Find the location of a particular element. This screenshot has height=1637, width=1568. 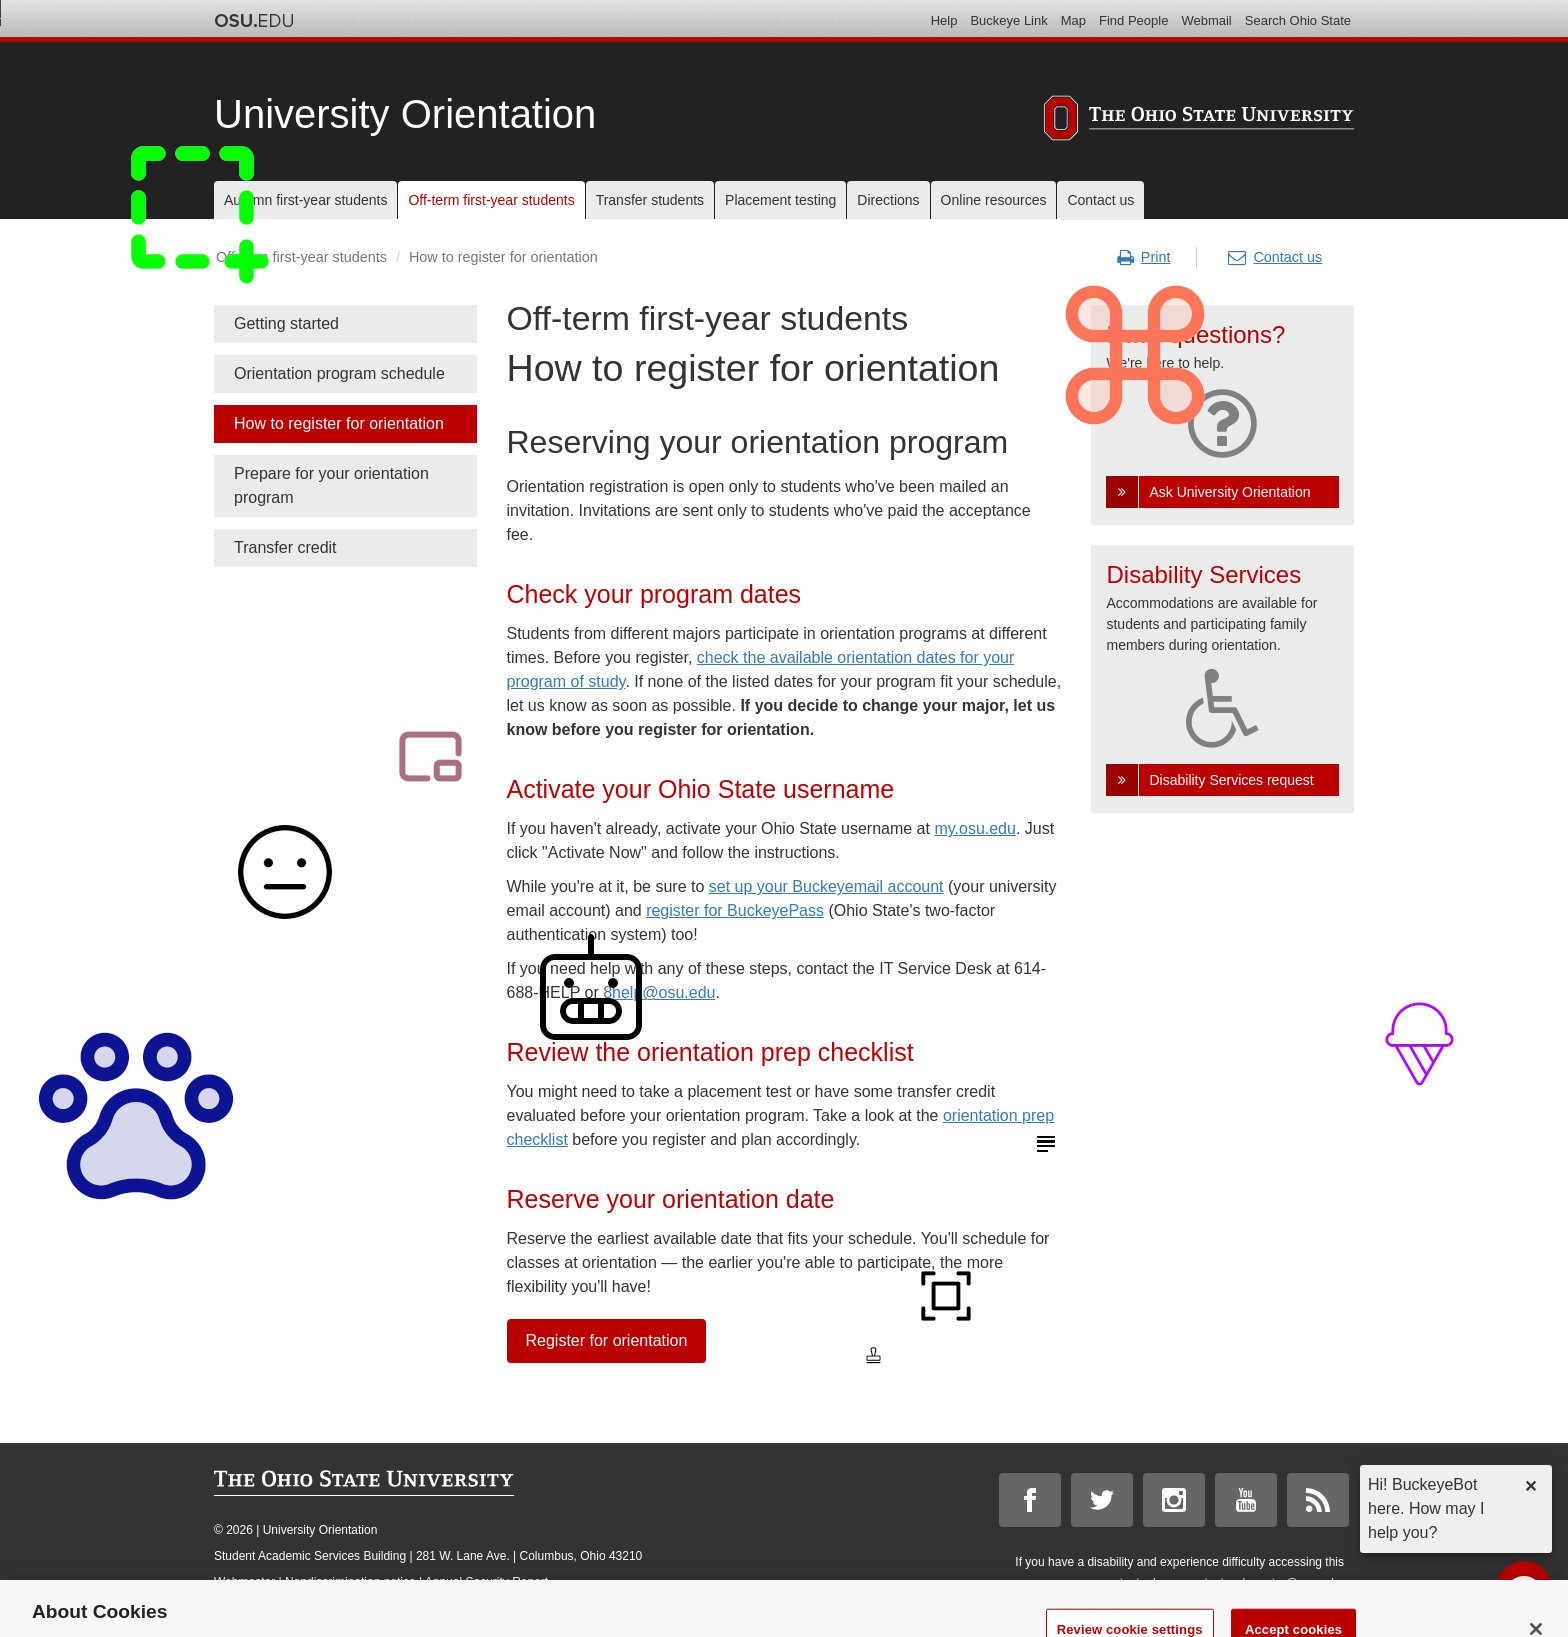

apply a stamp or seal to a document is located at coordinates (873, 1355).